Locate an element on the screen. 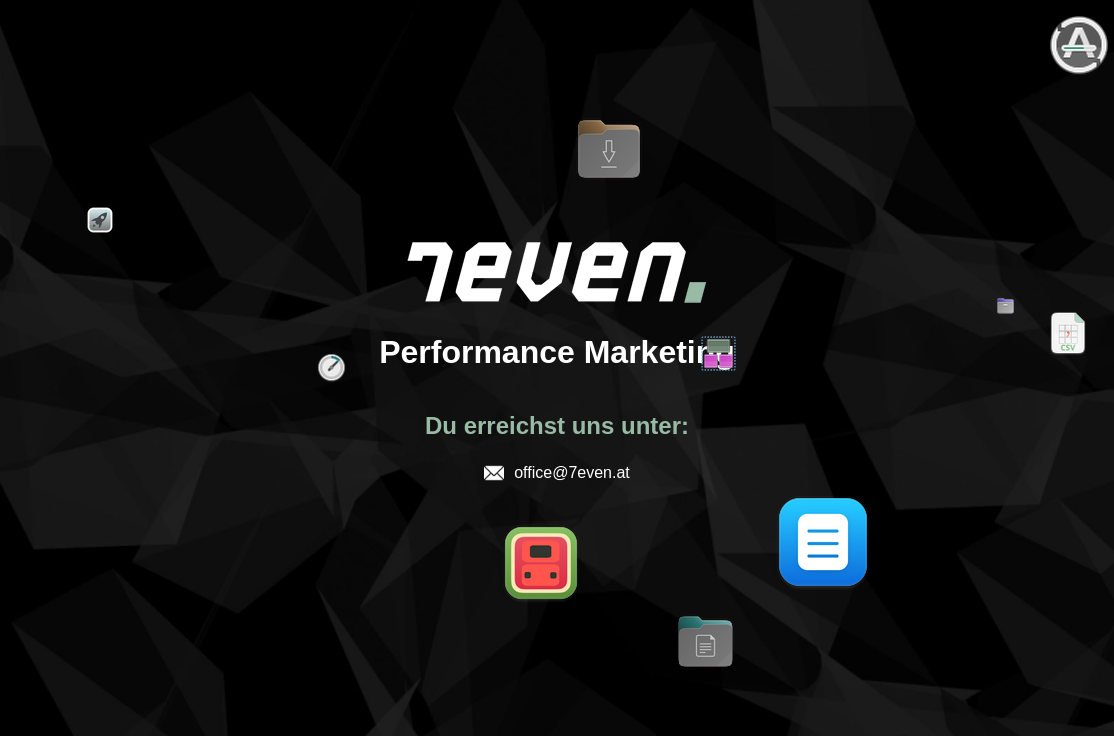 This screenshot has height=736, width=1114. access your downloads folder is located at coordinates (609, 149).